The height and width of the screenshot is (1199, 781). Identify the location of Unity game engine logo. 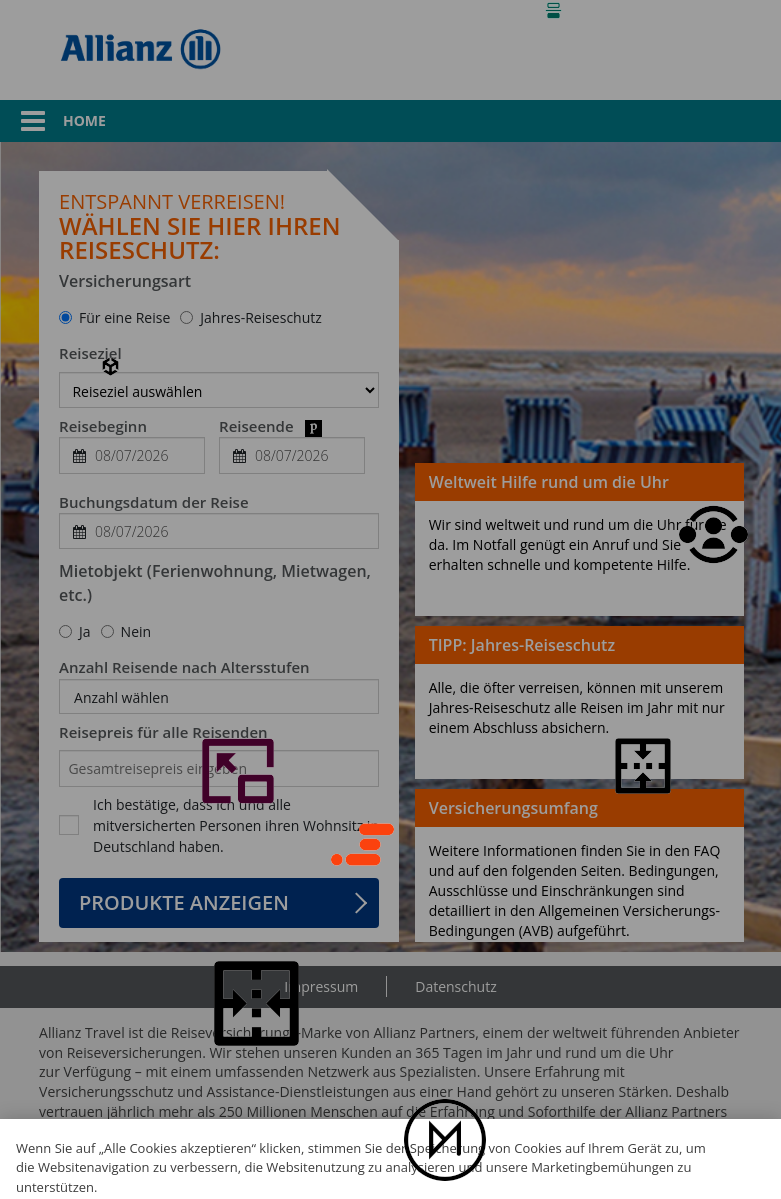
(110, 366).